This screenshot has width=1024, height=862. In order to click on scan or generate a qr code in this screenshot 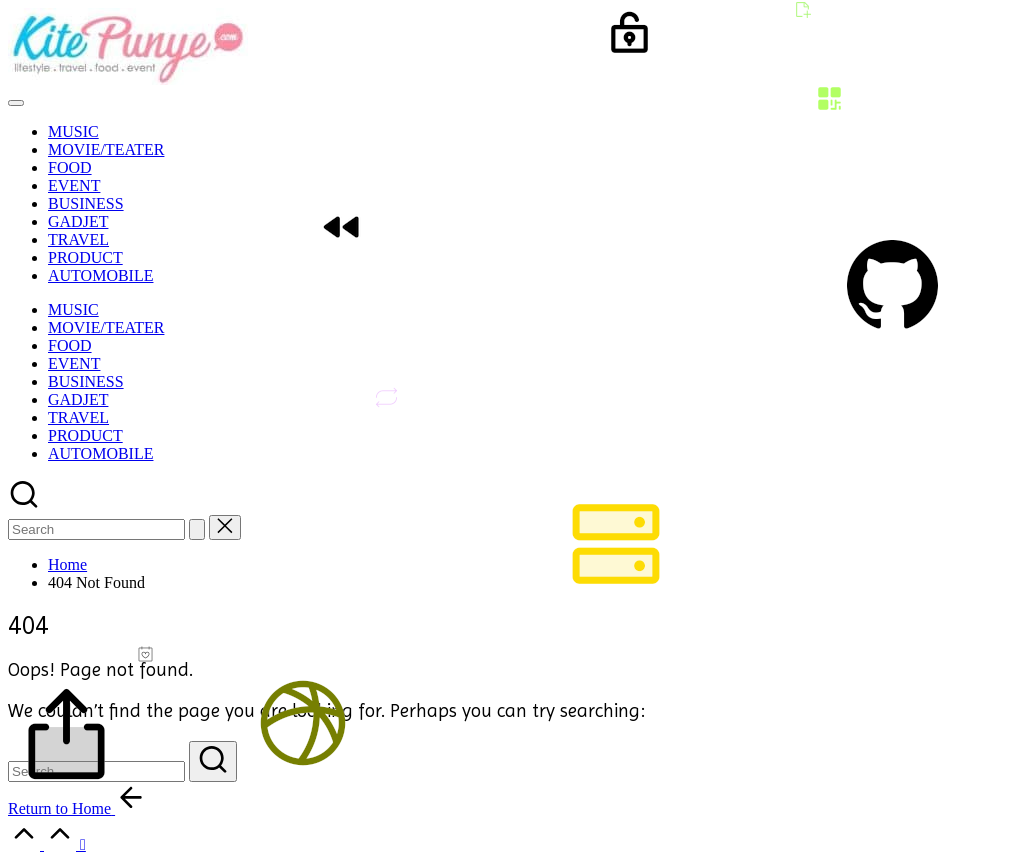, I will do `click(829, 98)`.